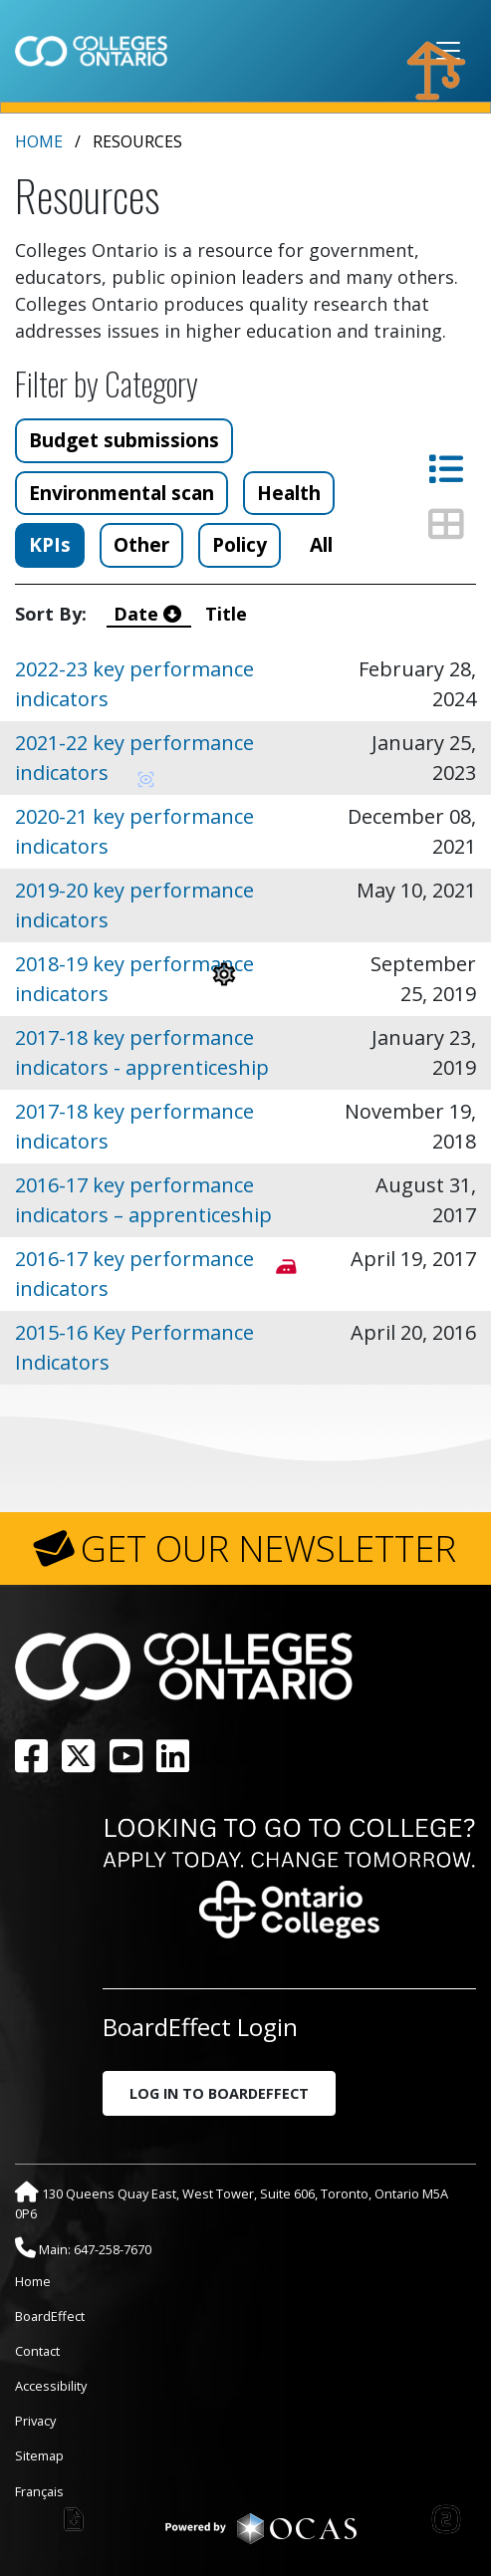 The image size is (491, 2576). Describe the element at coordinates (224, 974) in the screenshot. I see `access app or system settings` at that location.